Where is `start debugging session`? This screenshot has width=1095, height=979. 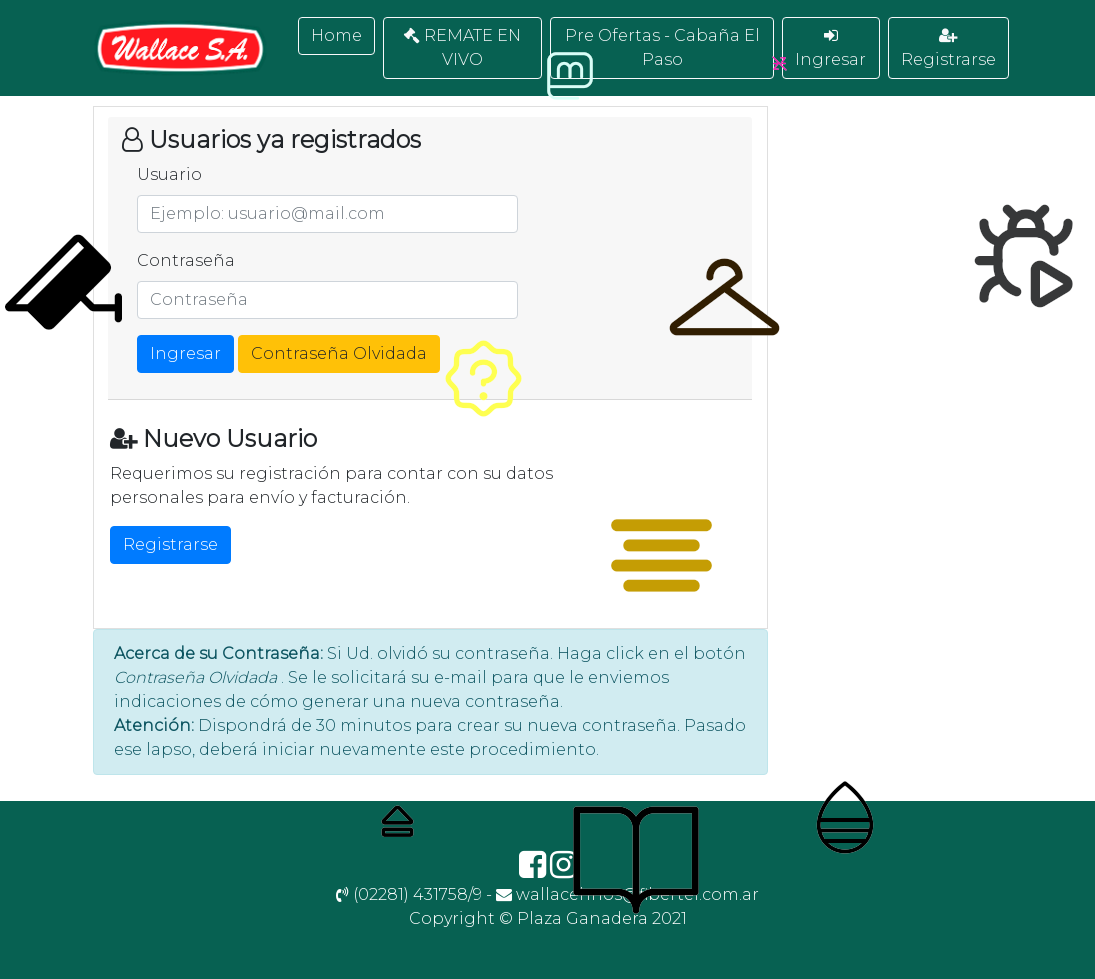 start debugging session is located at coordinates (1026, 256).